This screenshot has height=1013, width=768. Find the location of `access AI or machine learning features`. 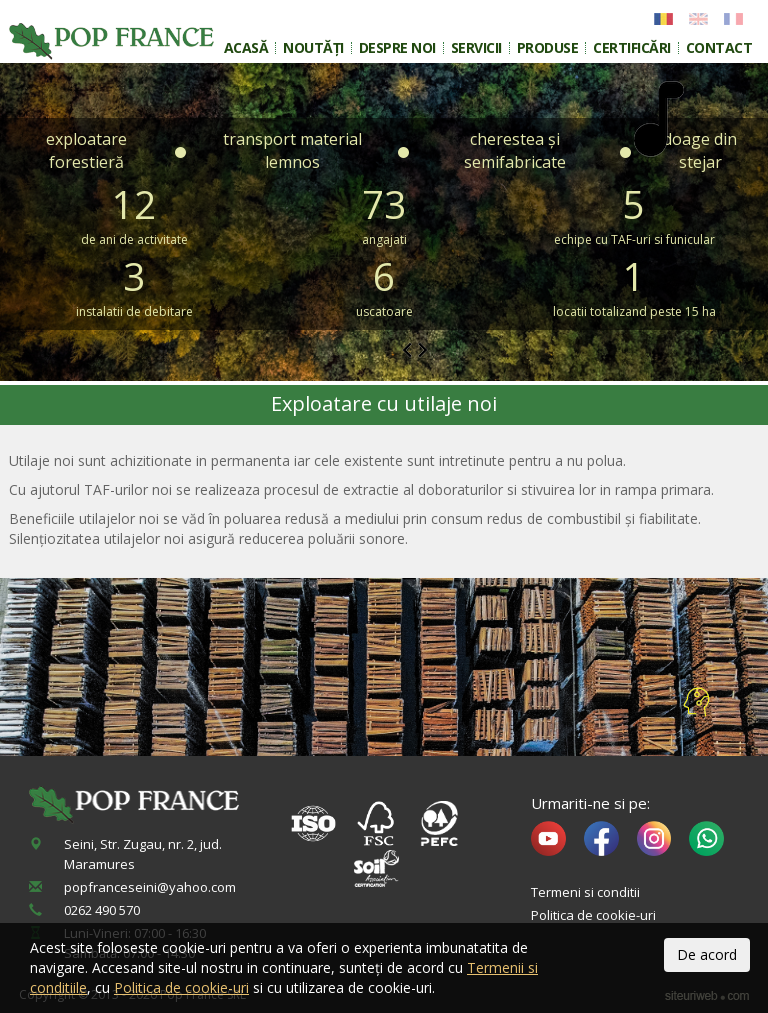

access AI or machine learning features is located at coordinates (697, 702).